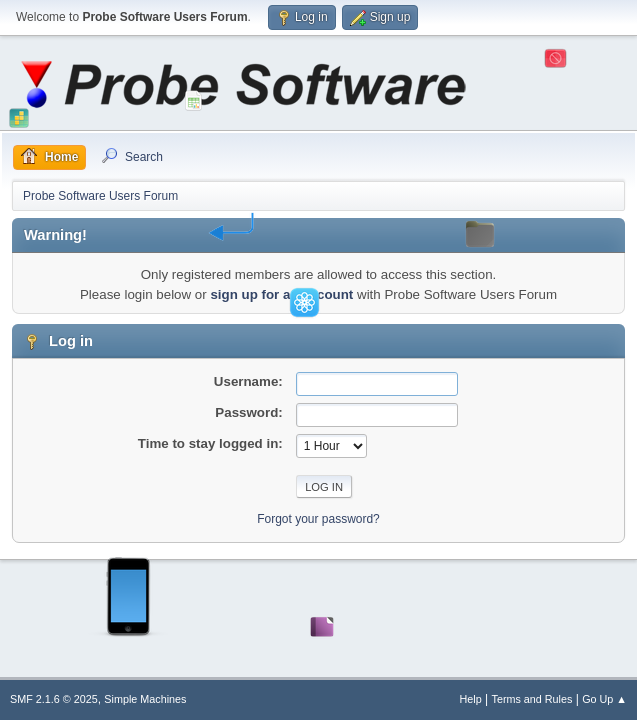 The width and height of the screenshot is (637, 720). What do you see at coordinates (19, 118) in the screenshot?
I see `launch quadrapassel tetris-style puzzle game` at bounding box center [19, 118].